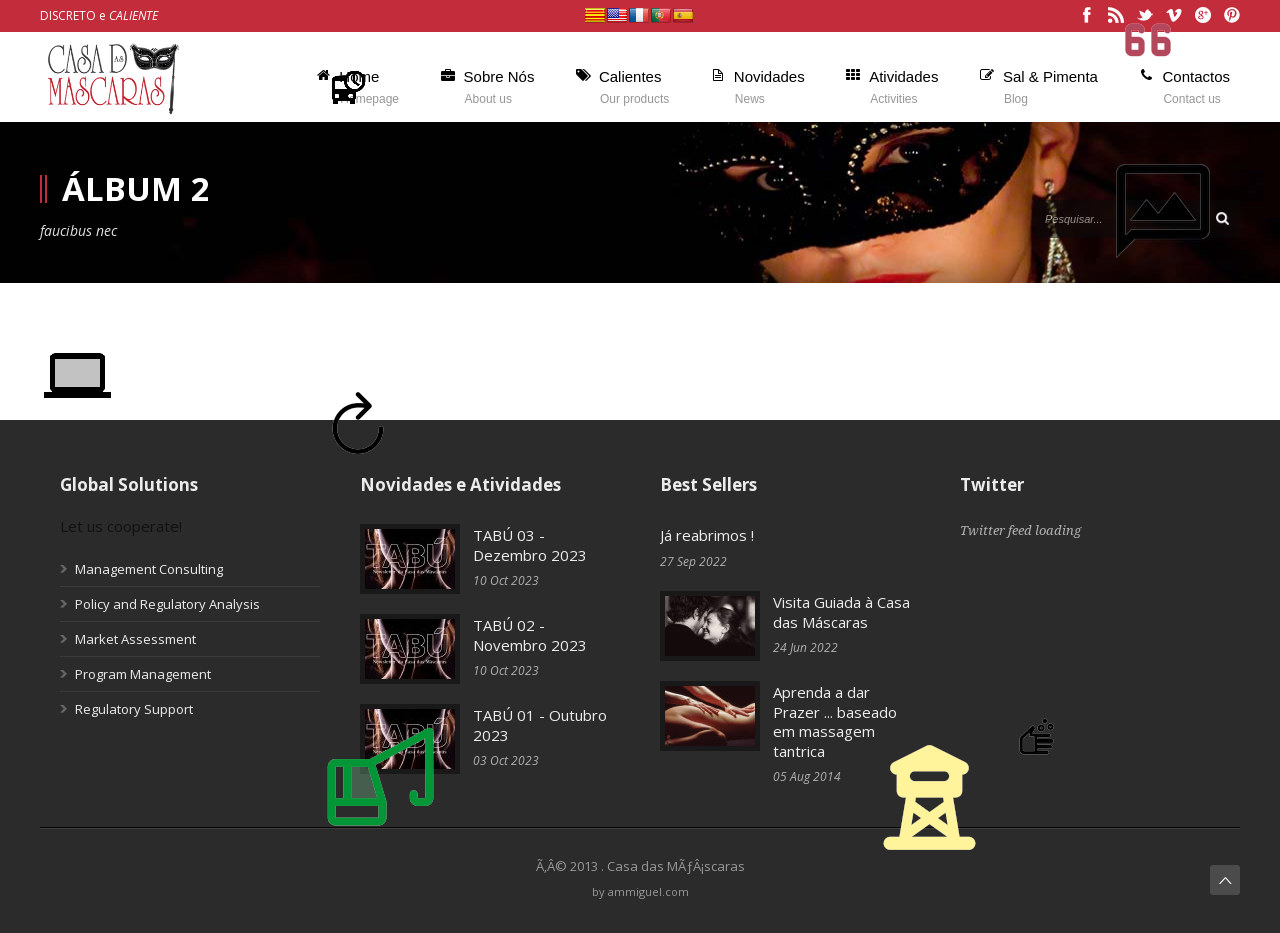 This screenshot has width=1280, height=933. Describe the element at coordinates (382, 782) in the screenshot. I see `construction or building in progress` at that location.